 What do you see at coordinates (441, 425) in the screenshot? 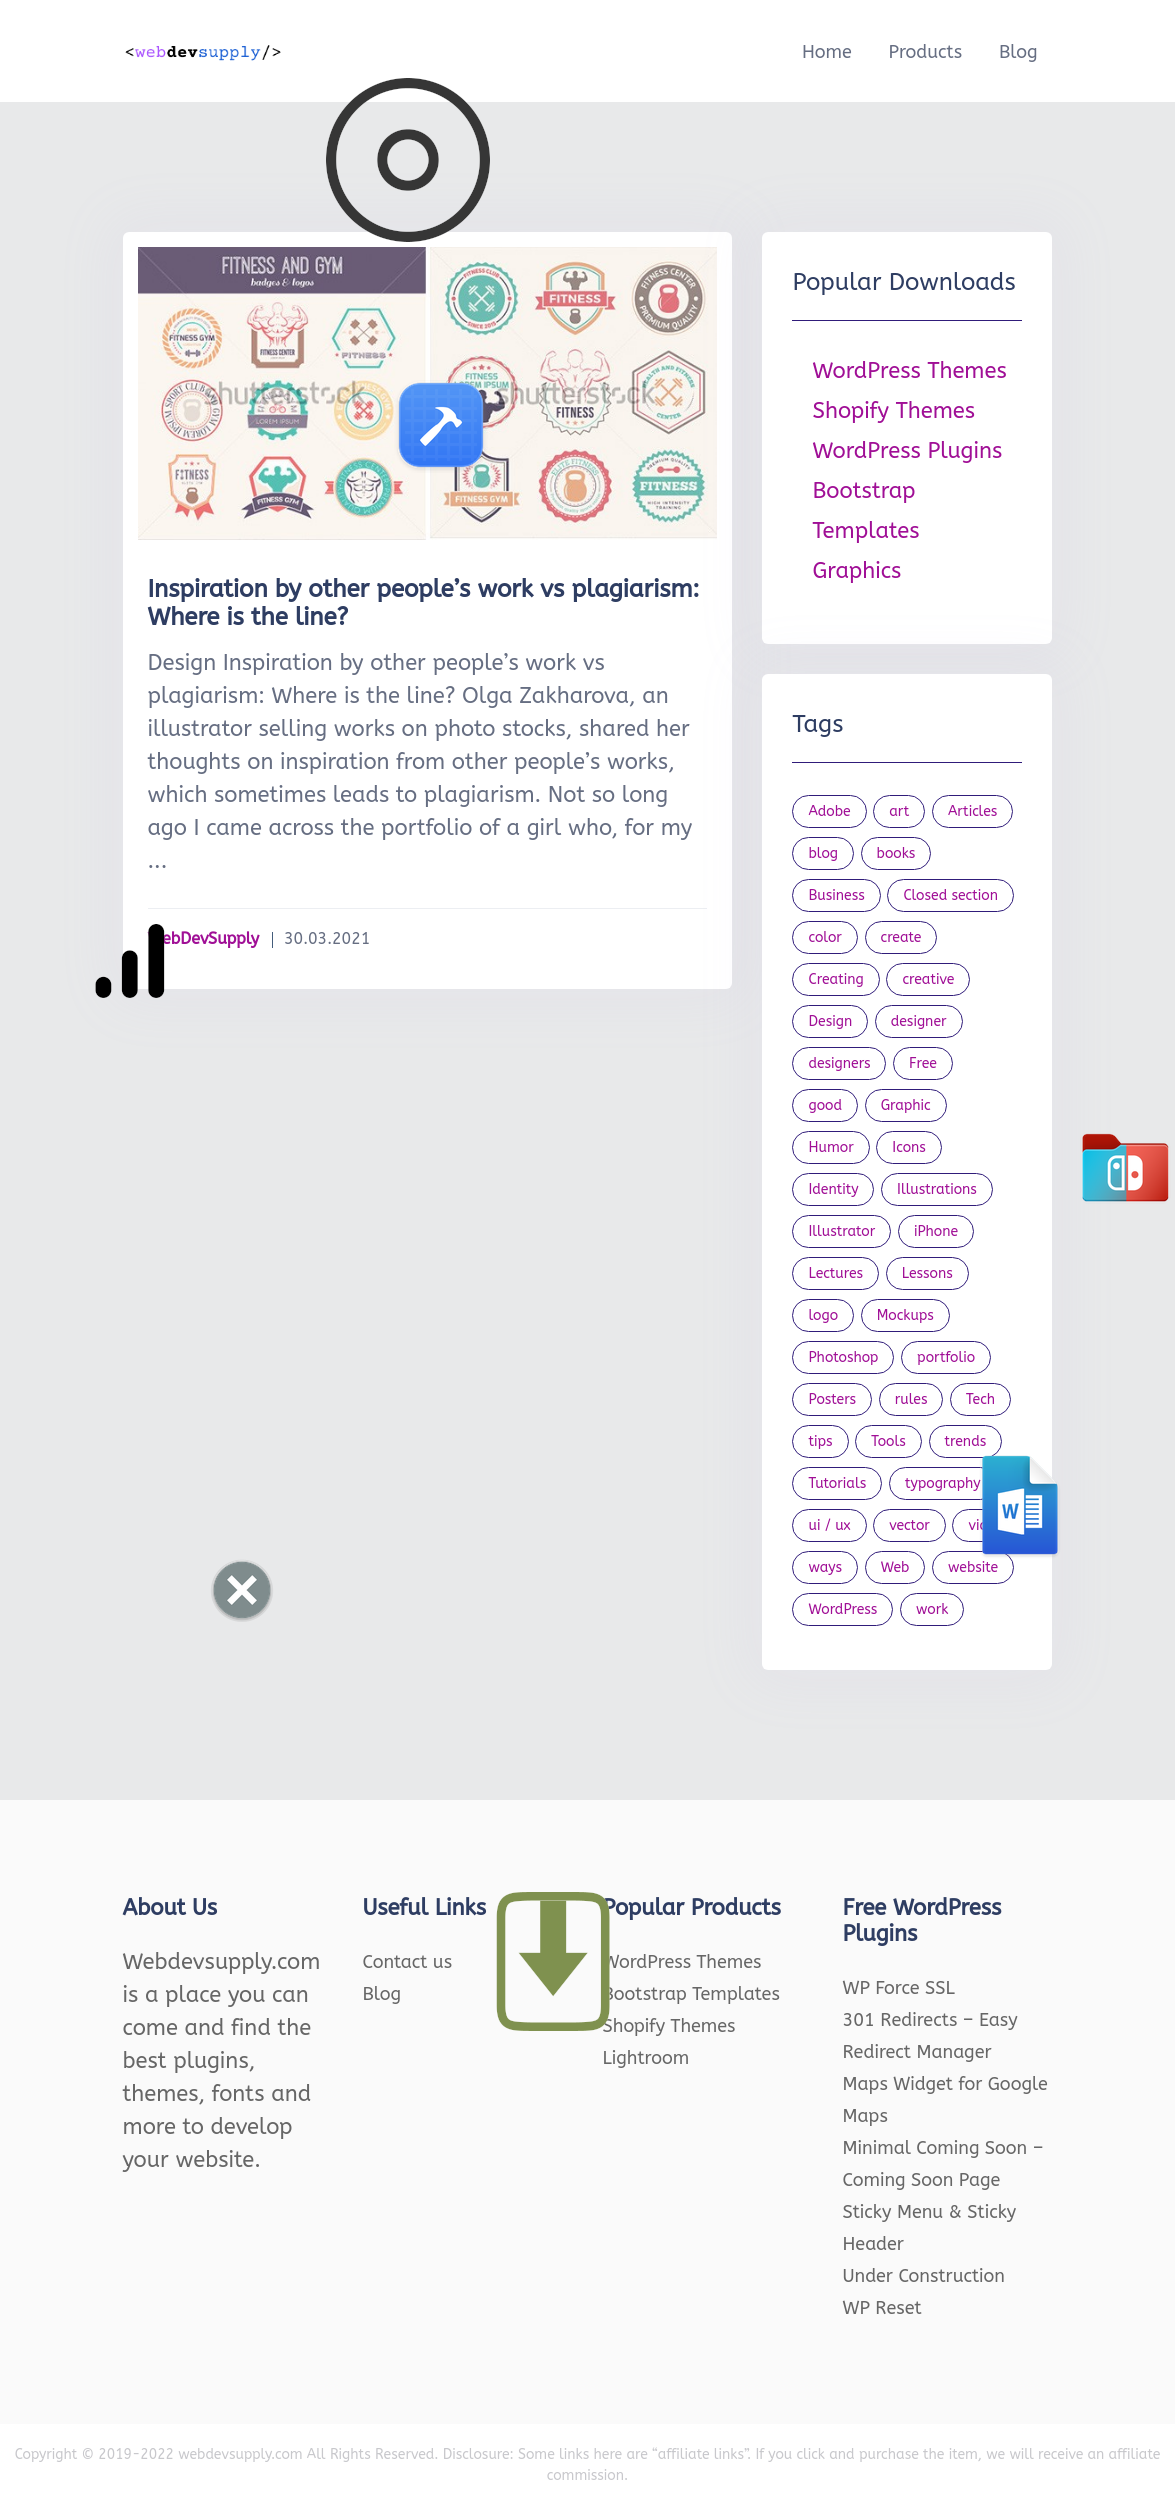
I see `open developer tools or IDE` at bounding box center [441, 425].